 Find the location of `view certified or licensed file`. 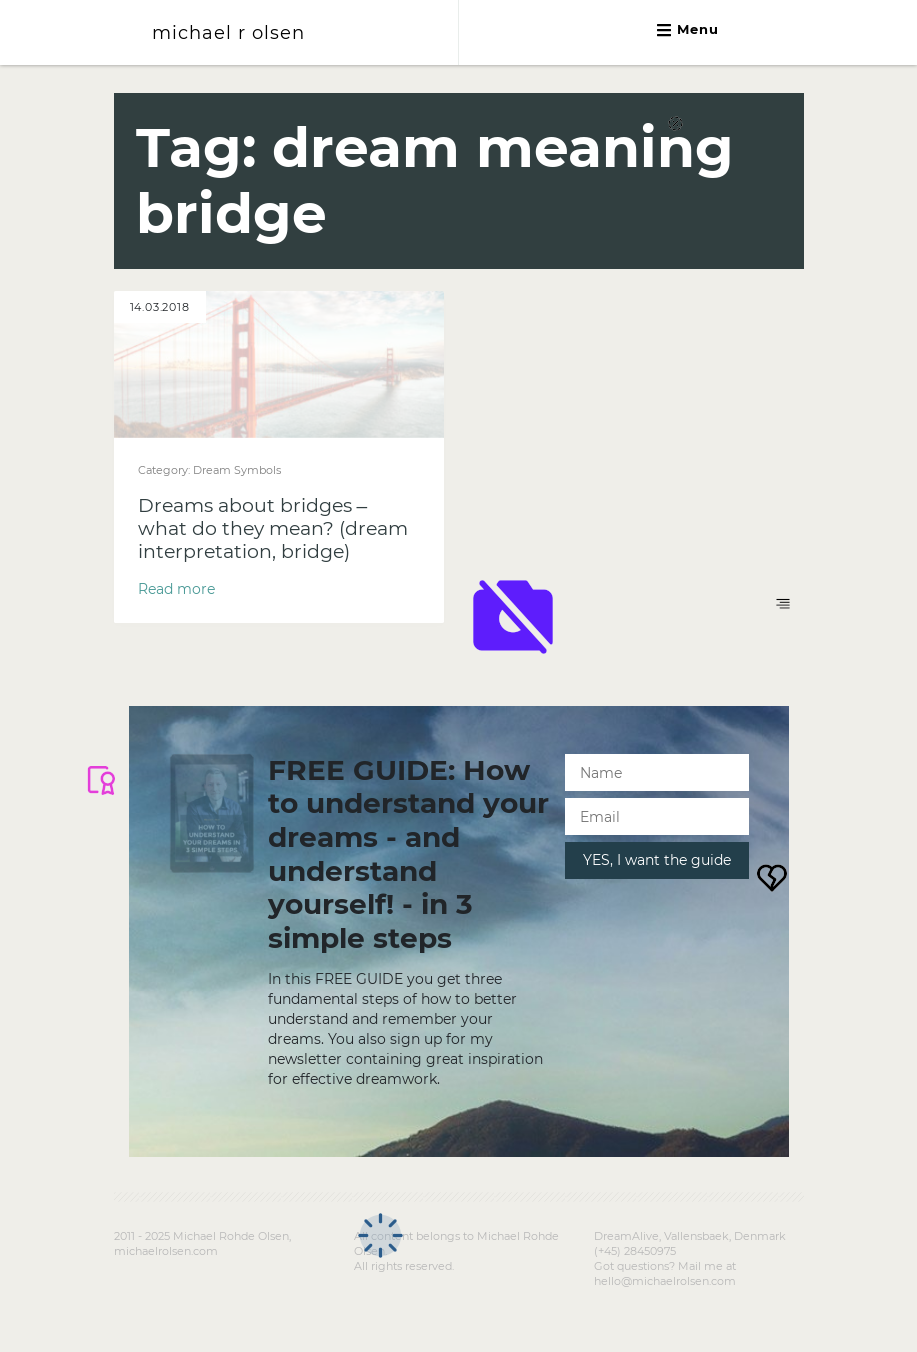

view certified or licensed file is located at coordinates (100, 780).